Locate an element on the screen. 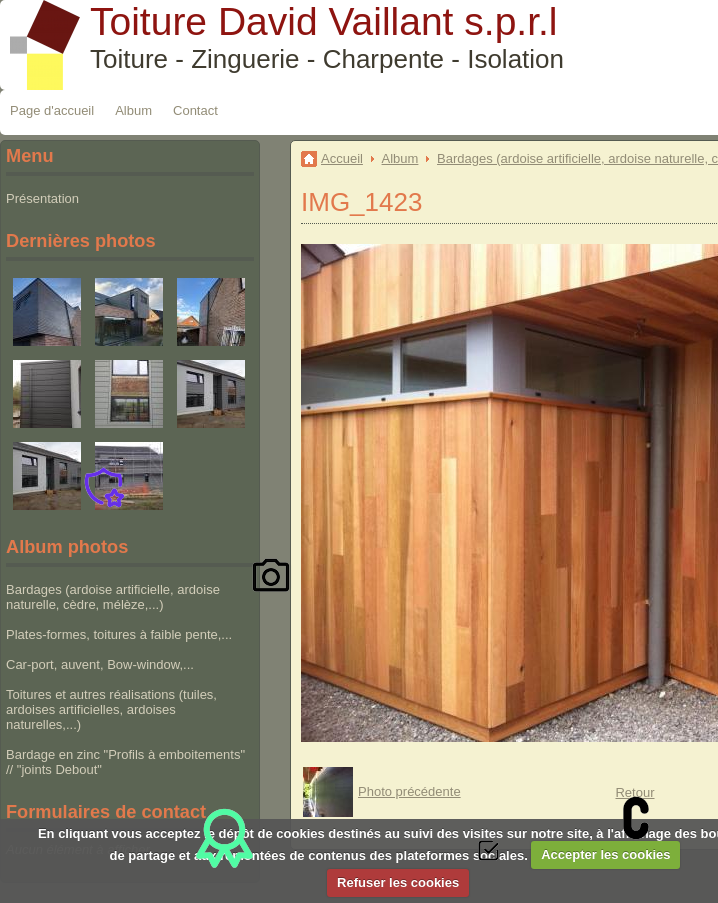 This screenshot has width=718, height=903. indicates a "C" grade or rating is located at coordinates (636, 818).